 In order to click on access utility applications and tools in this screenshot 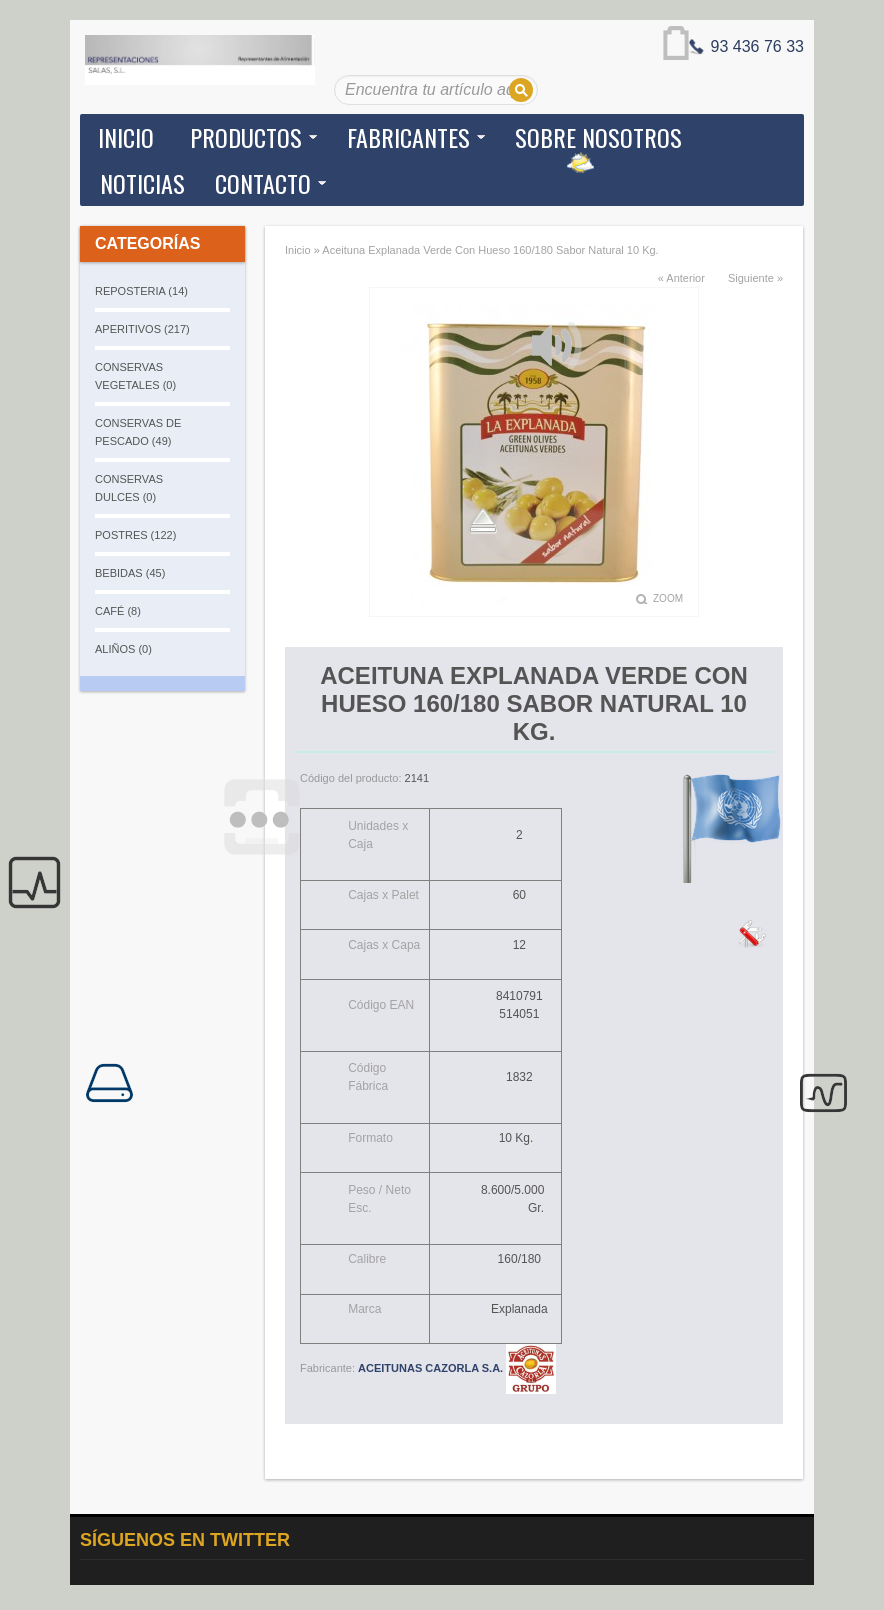, I will do `click(752, 934)`.